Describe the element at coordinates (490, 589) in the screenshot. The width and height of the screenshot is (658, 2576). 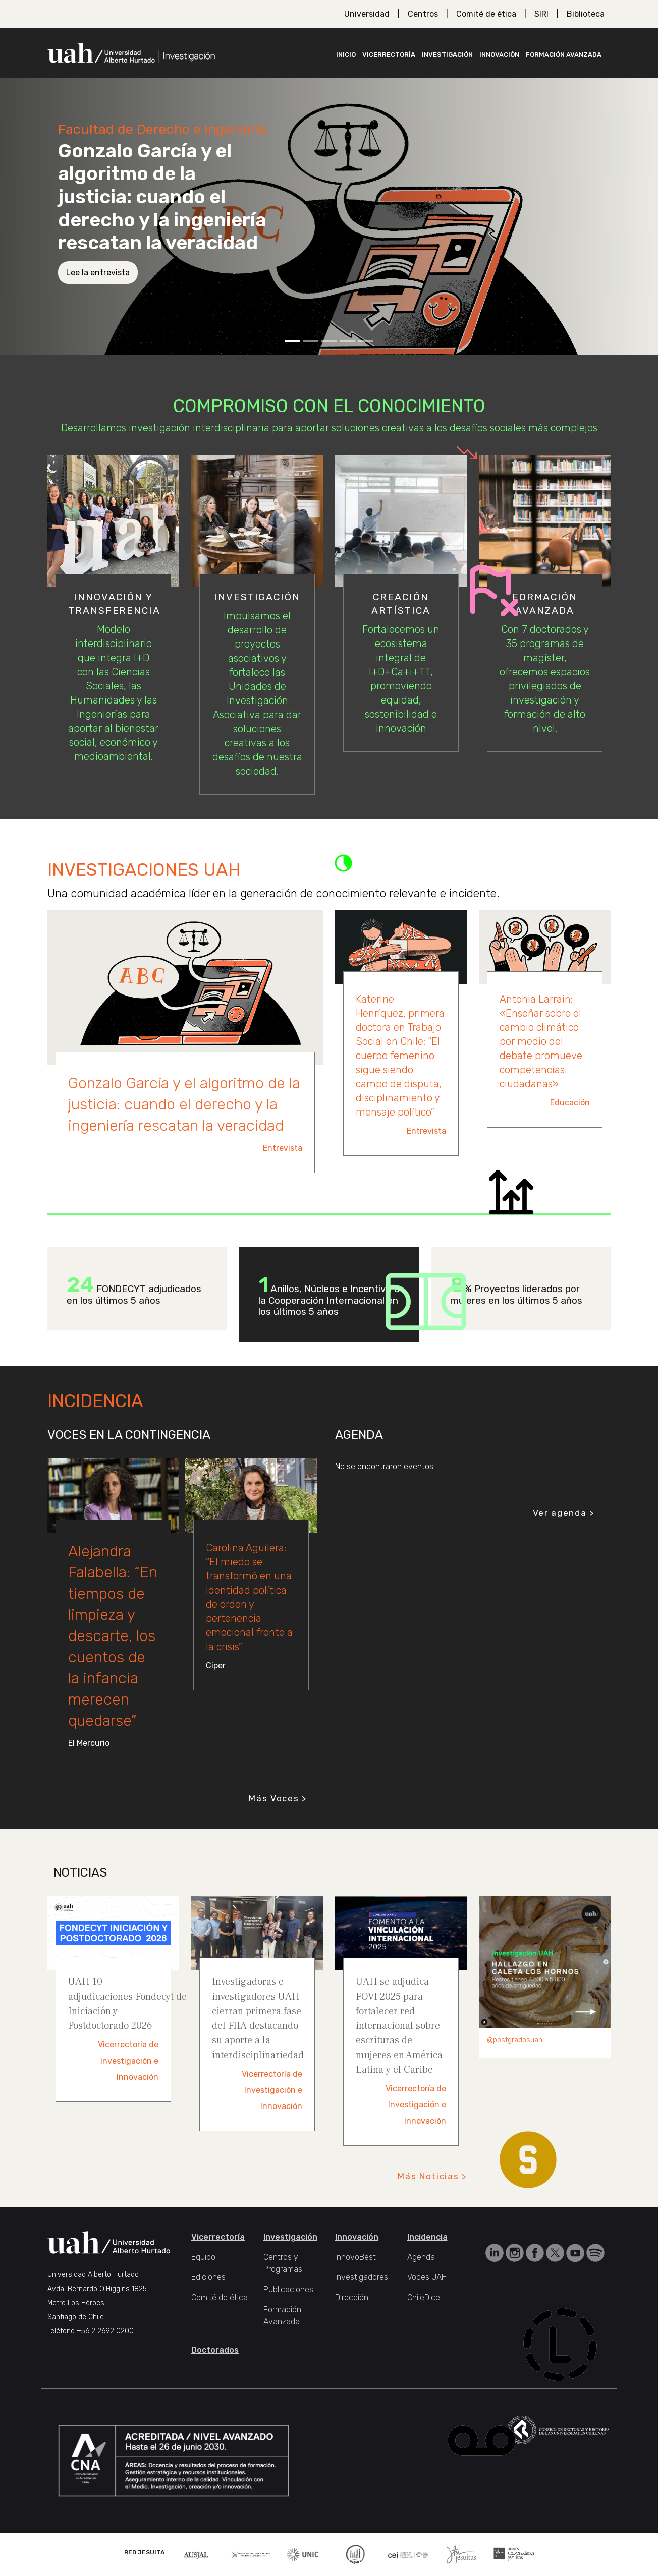
I see `remove a flagged item` at that location.